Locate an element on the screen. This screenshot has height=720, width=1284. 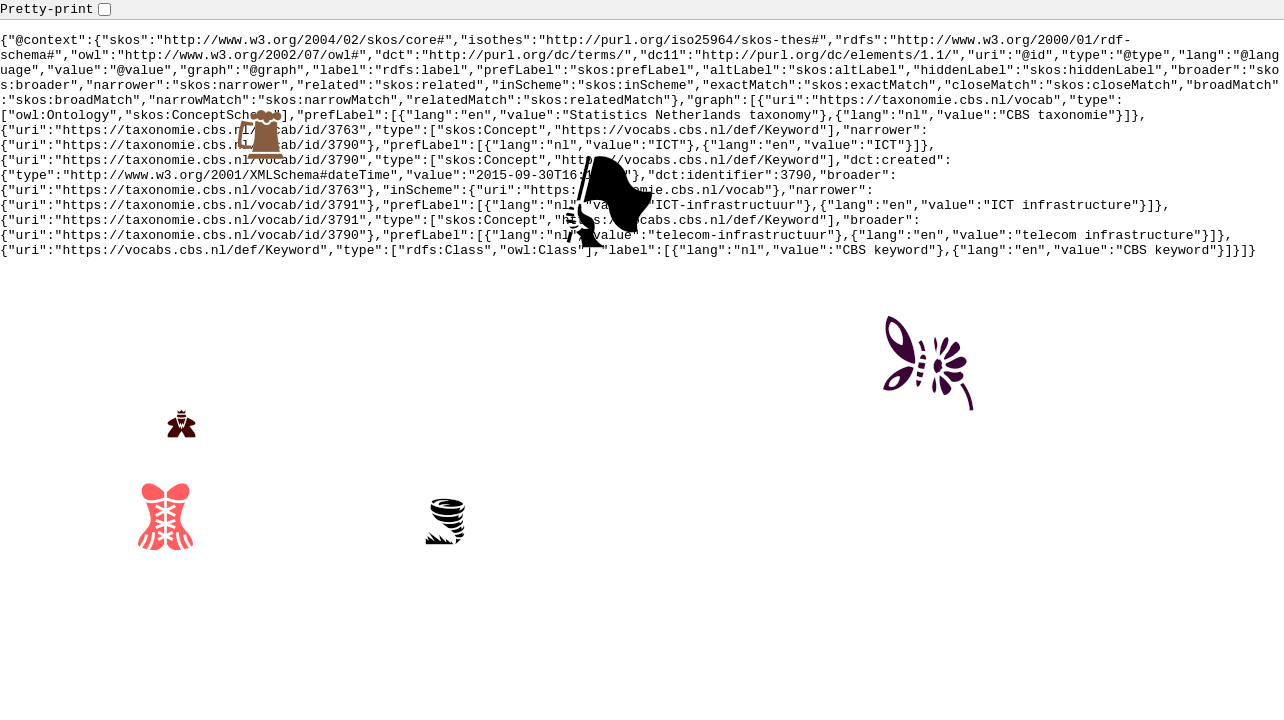
access garden or nature-themed game content is located at coordinates (926, 362).